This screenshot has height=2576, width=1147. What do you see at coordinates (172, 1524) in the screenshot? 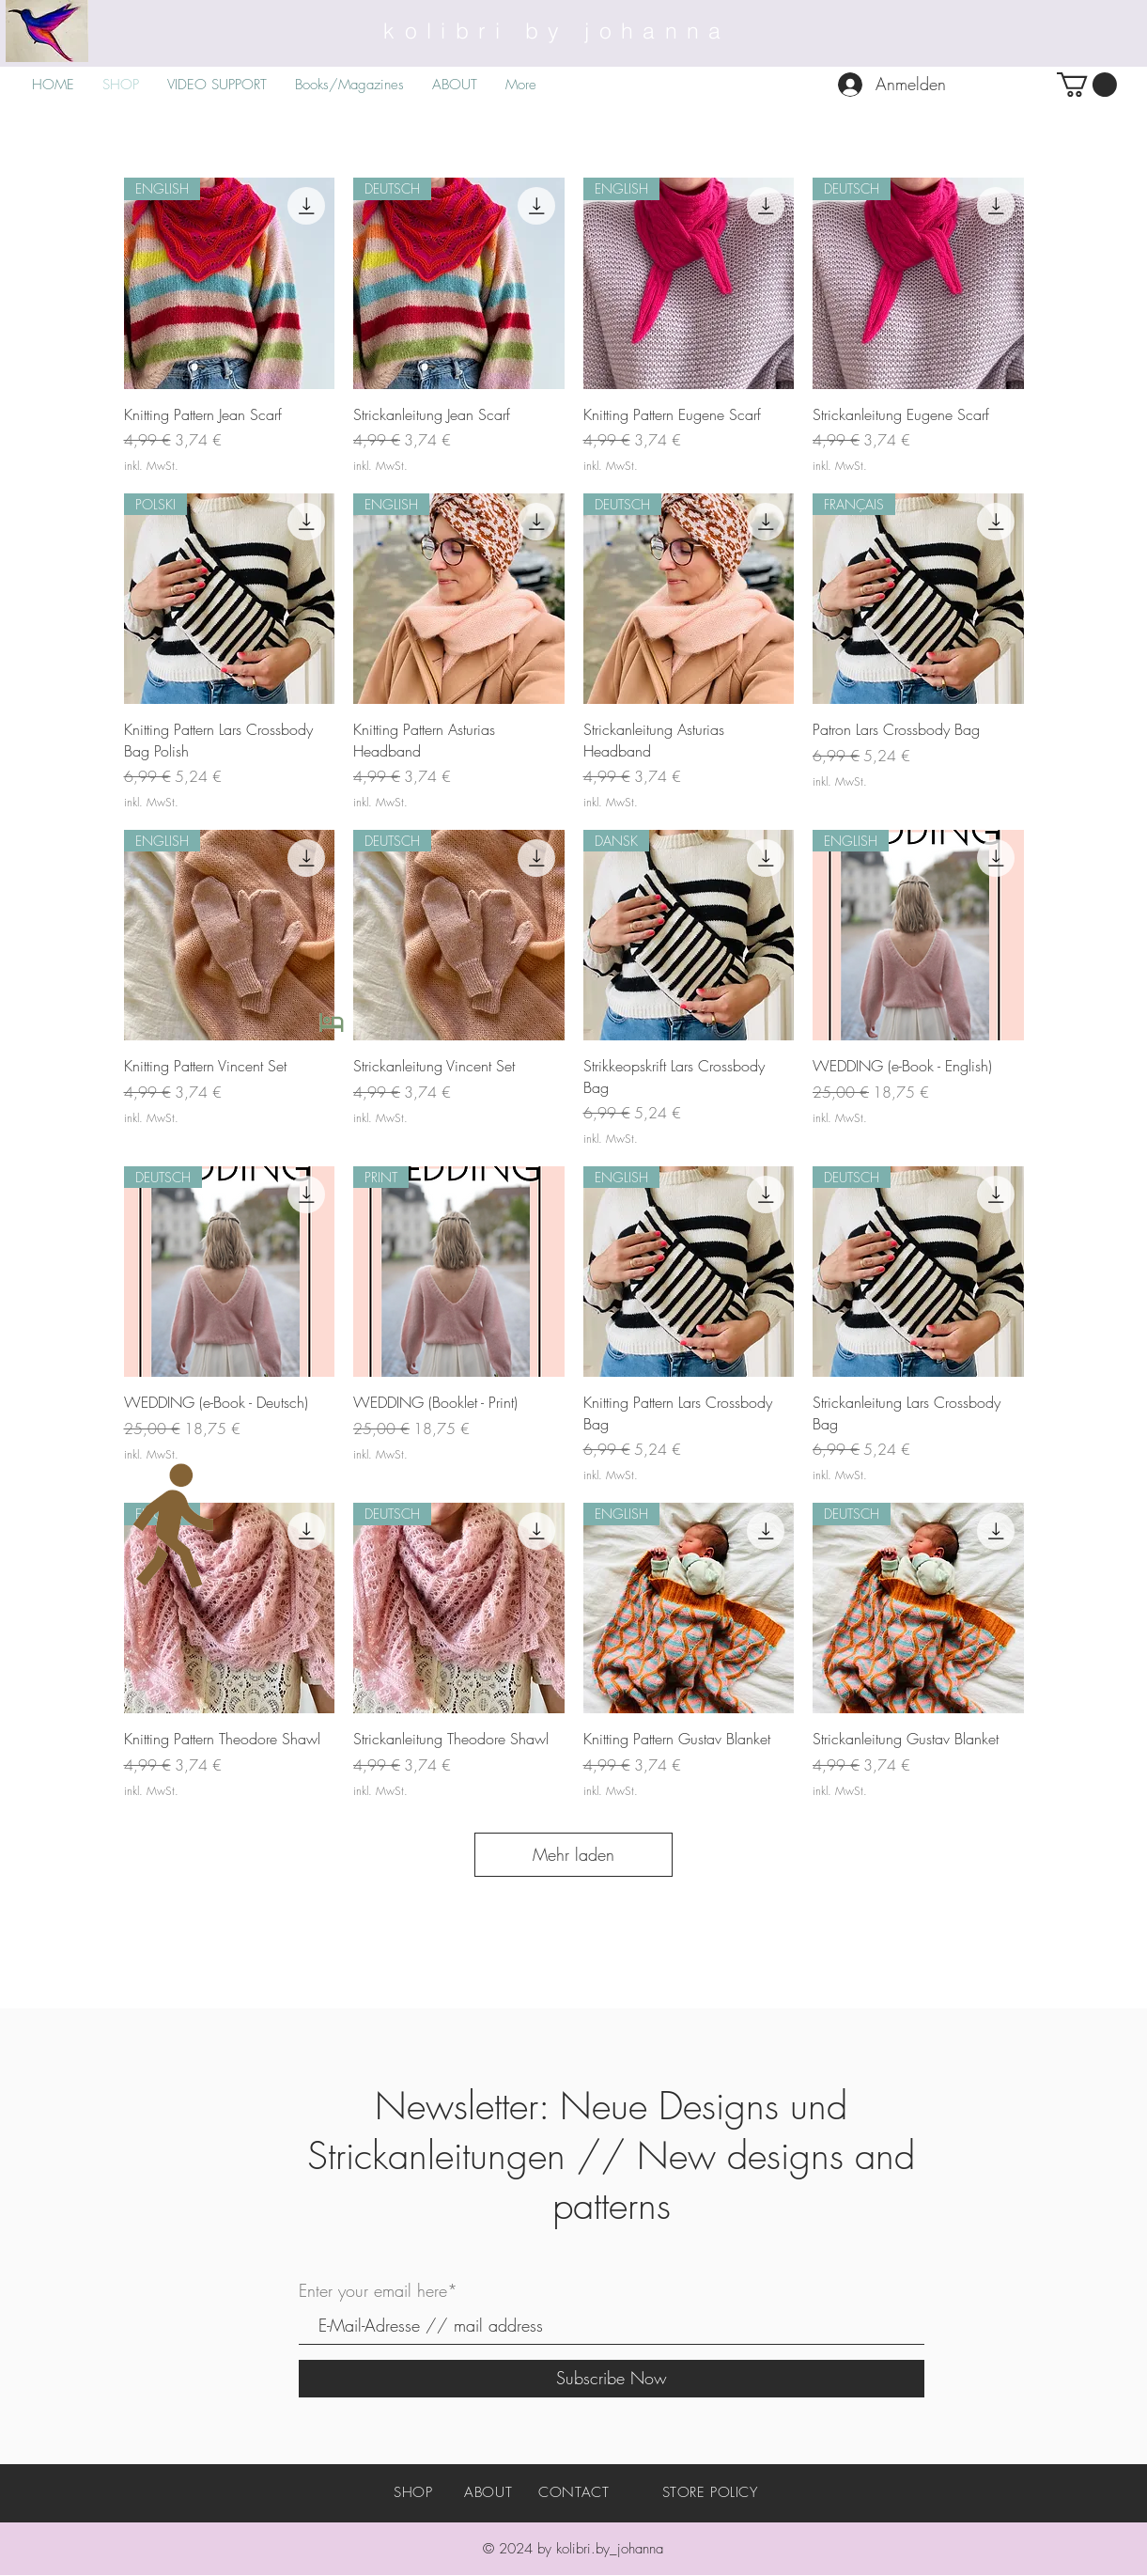
I see `select walking directions` at bounding box center [172, 1524].